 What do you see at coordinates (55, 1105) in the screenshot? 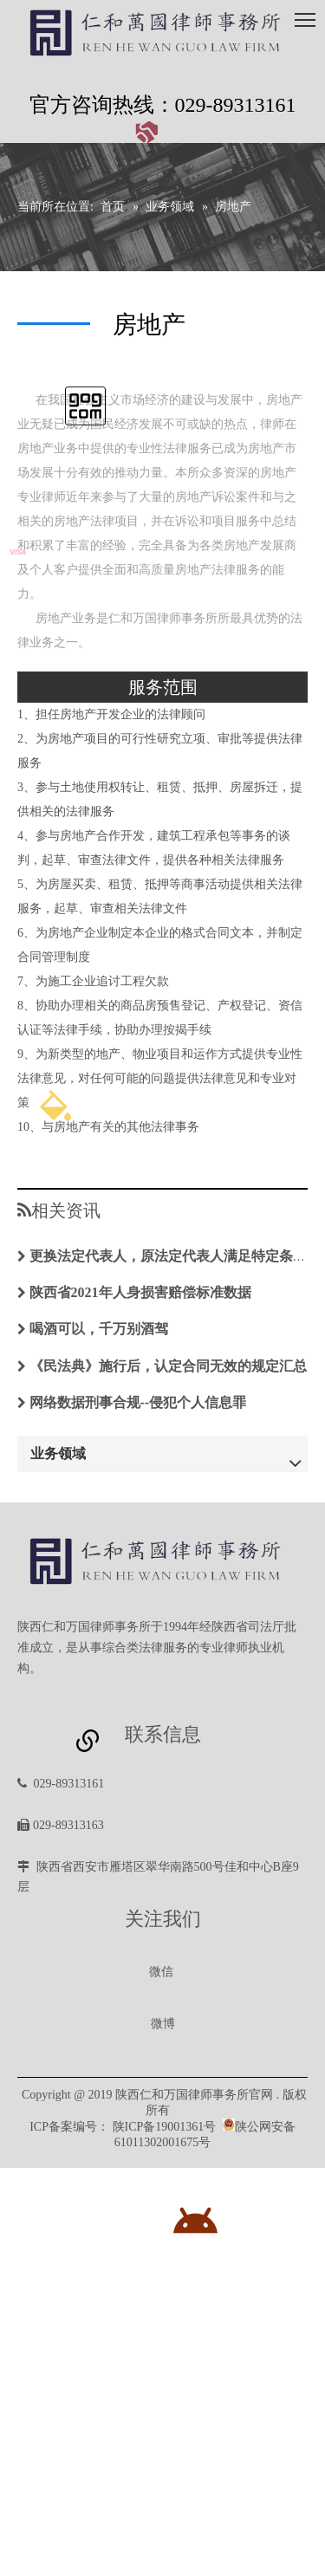
I see `access color fill or paint tools` at bounding box center [55, 1105].